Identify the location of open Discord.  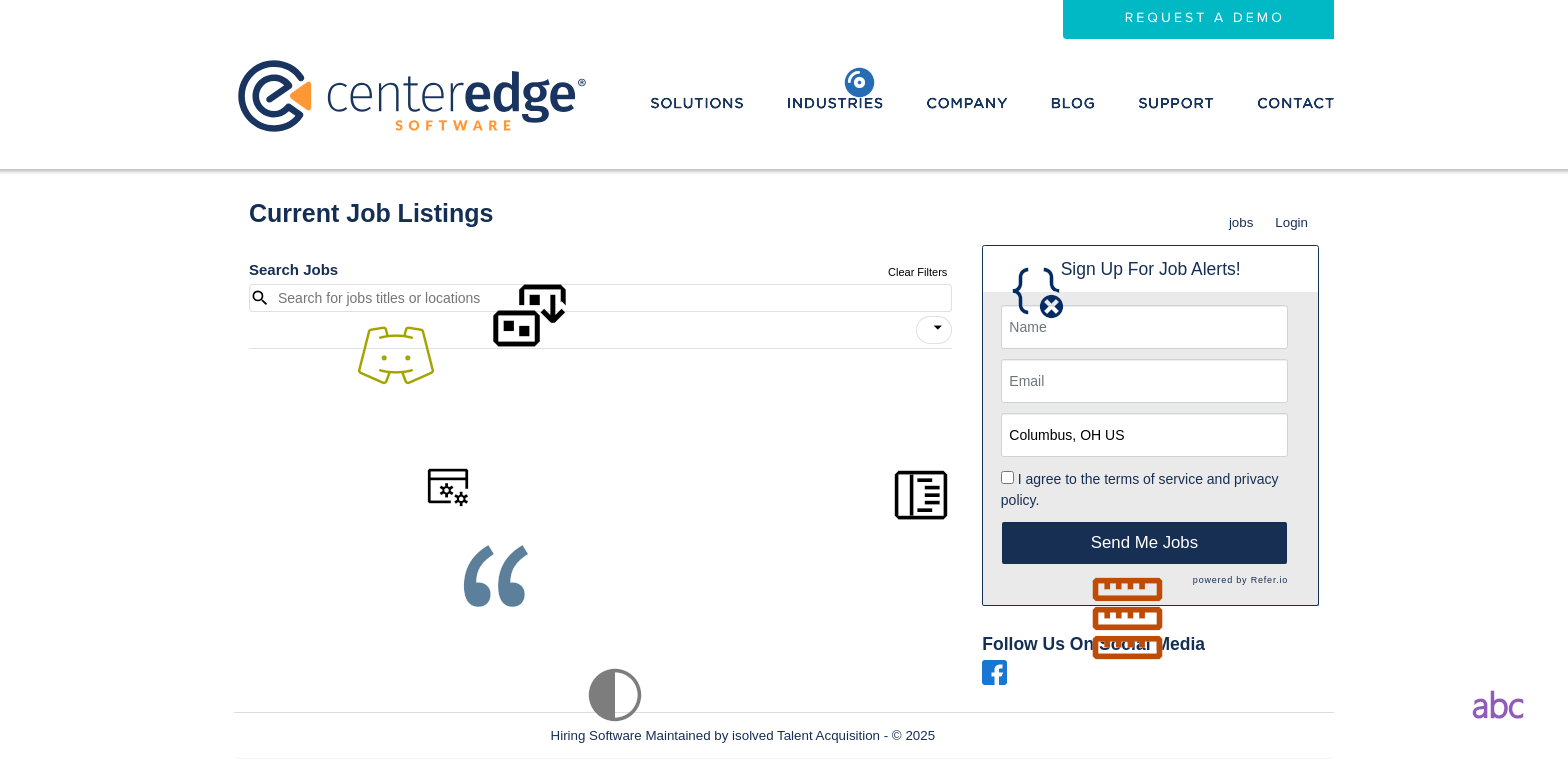
(396, 354).